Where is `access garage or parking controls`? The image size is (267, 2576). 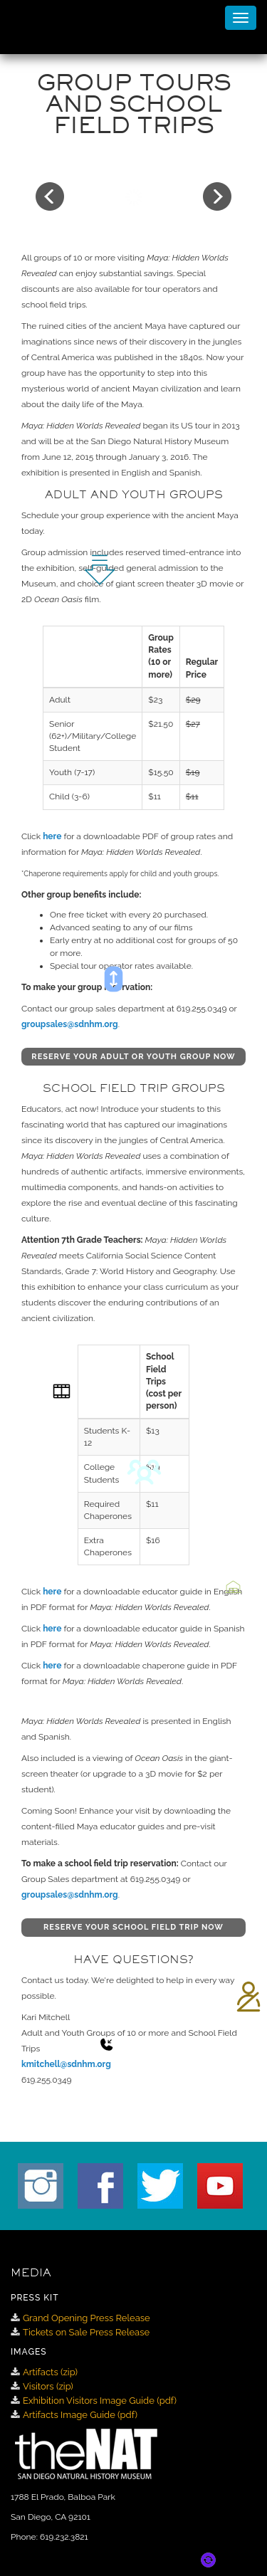
access garage or parking controls is located at coordinates (233, 1587).